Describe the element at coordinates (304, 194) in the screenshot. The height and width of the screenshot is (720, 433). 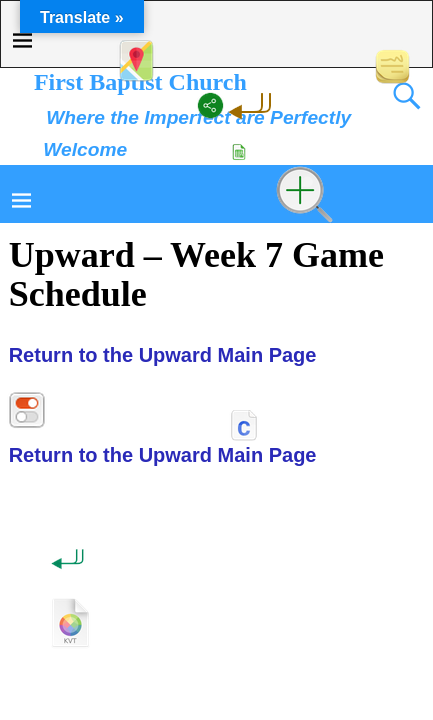
I see `zoom in to view content closer` at that location.